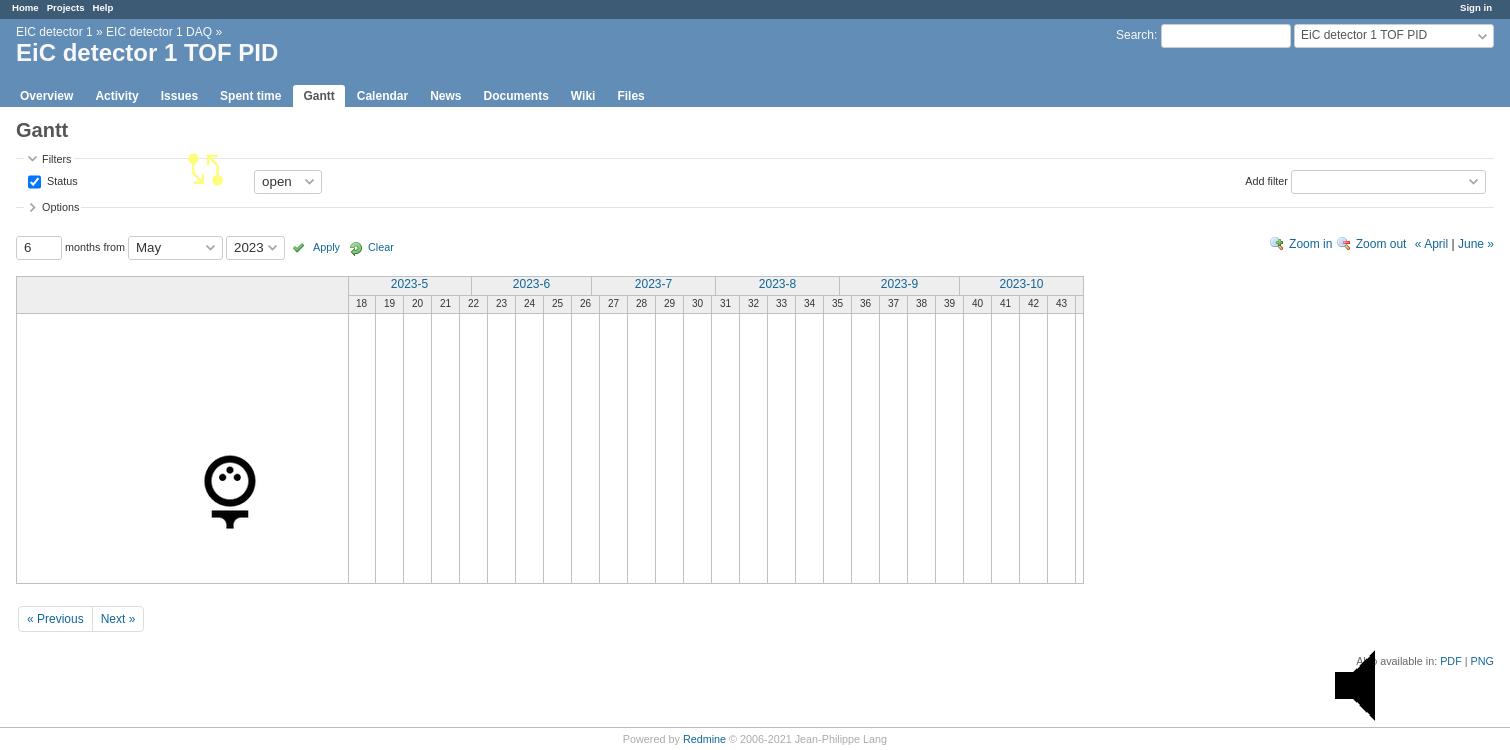  I want to click on access golf-related features or scores, so click(230, 492).